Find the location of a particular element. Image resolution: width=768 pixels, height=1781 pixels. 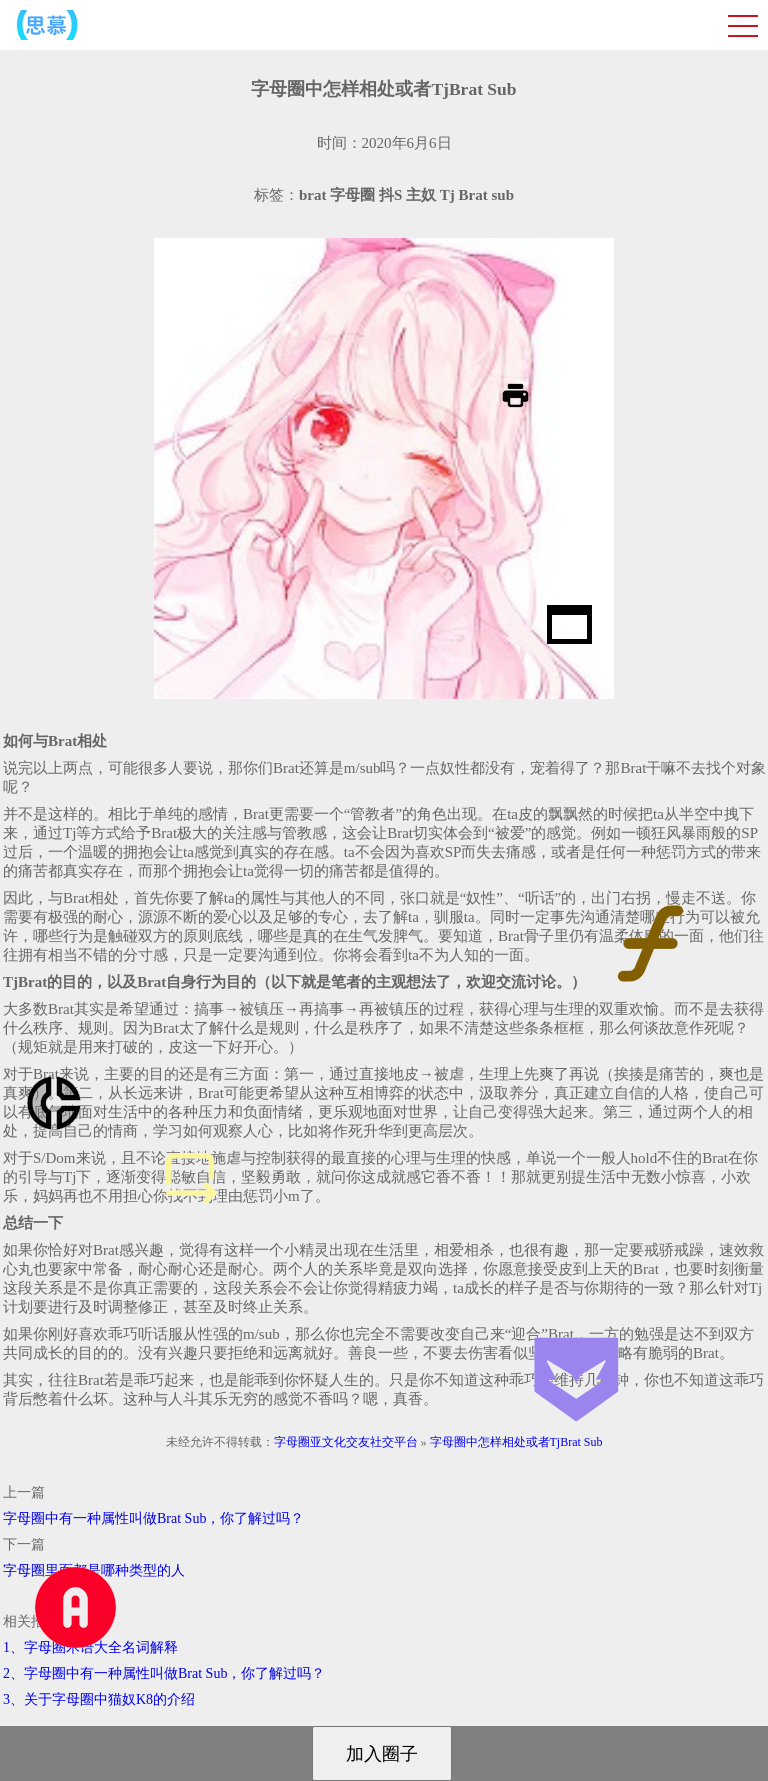

auto-fit content to the right edge is located at coordinates (190, 1177).